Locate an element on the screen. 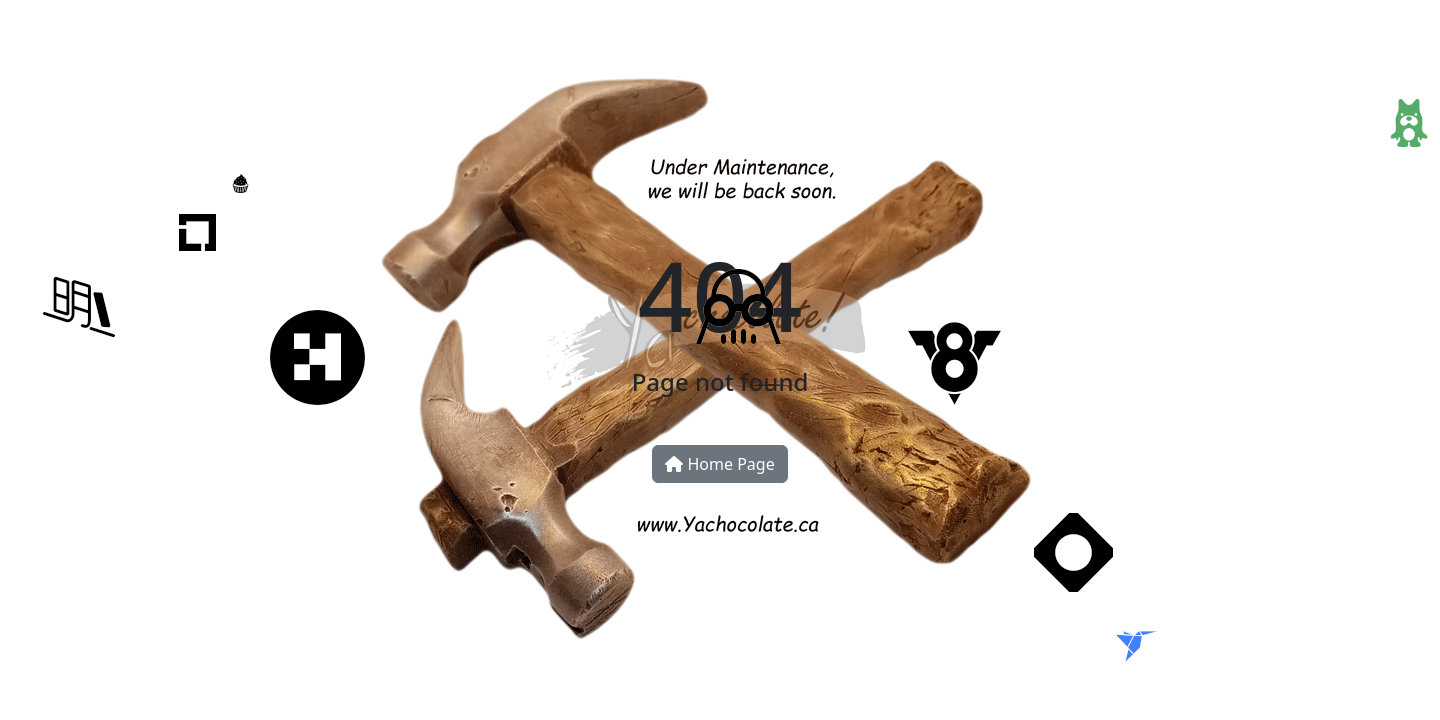 The width and height of the screenshot is (1440, 720). open the Crehana app is located at coordinates (317, 357).